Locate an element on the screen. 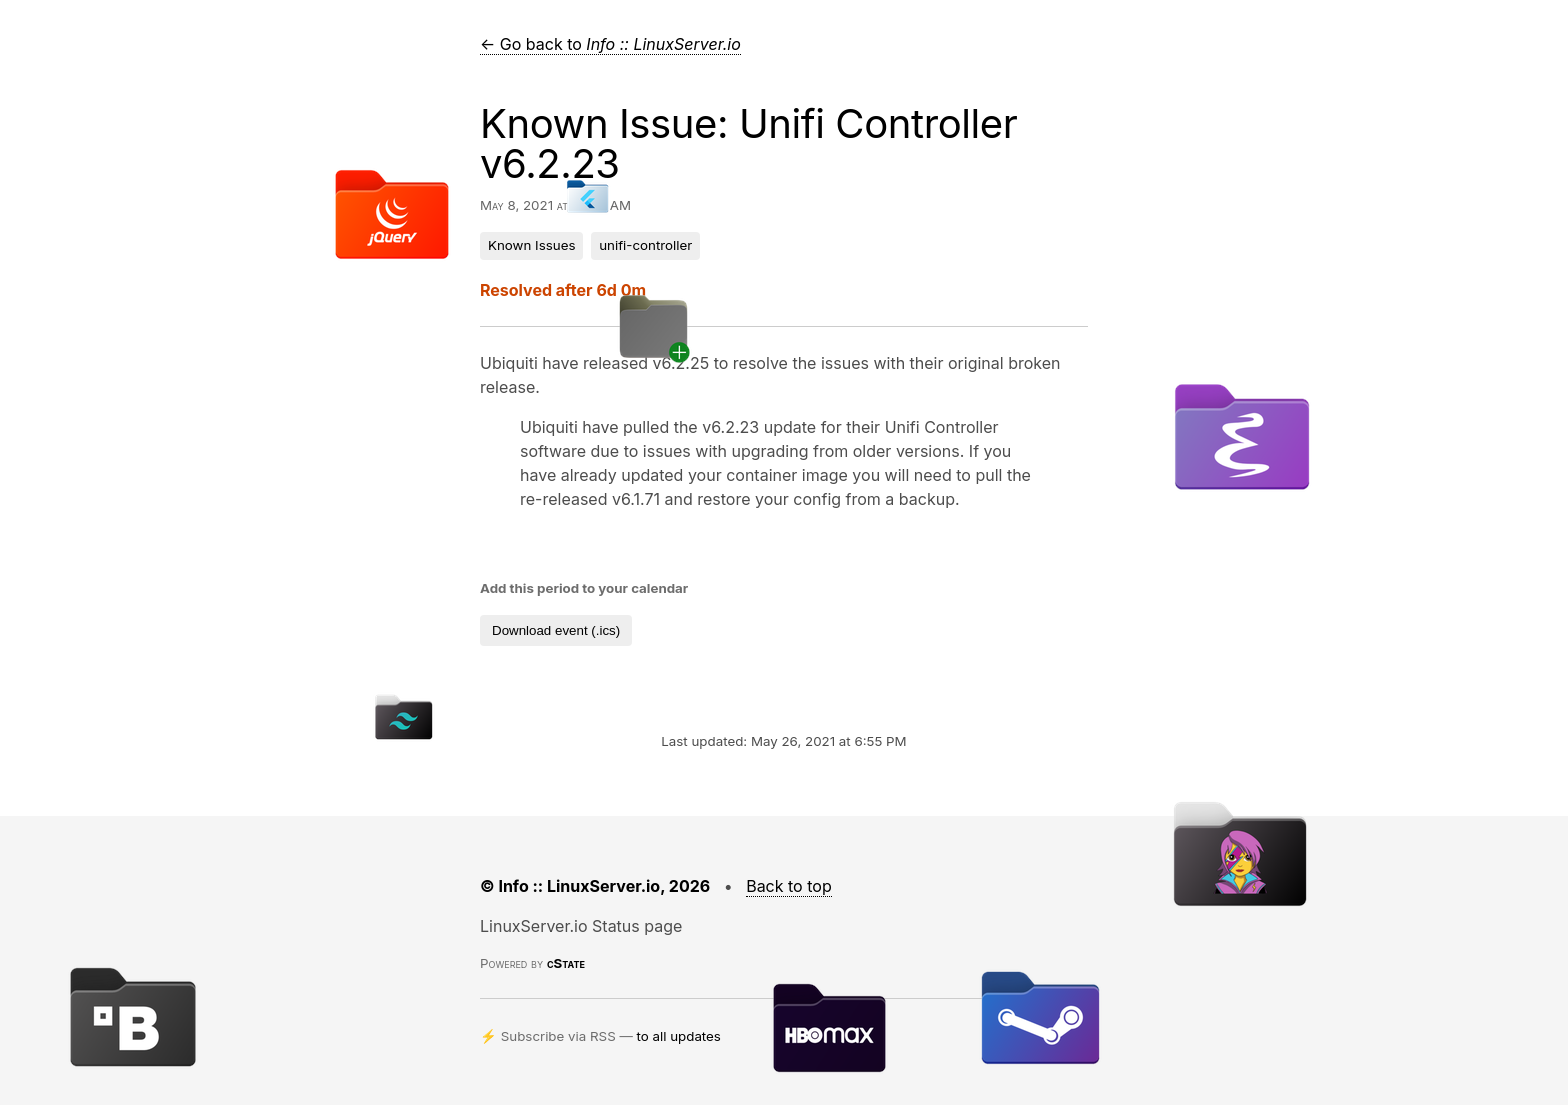  folder containing emoji or emoticon files is located at coordinates (1239, 857).